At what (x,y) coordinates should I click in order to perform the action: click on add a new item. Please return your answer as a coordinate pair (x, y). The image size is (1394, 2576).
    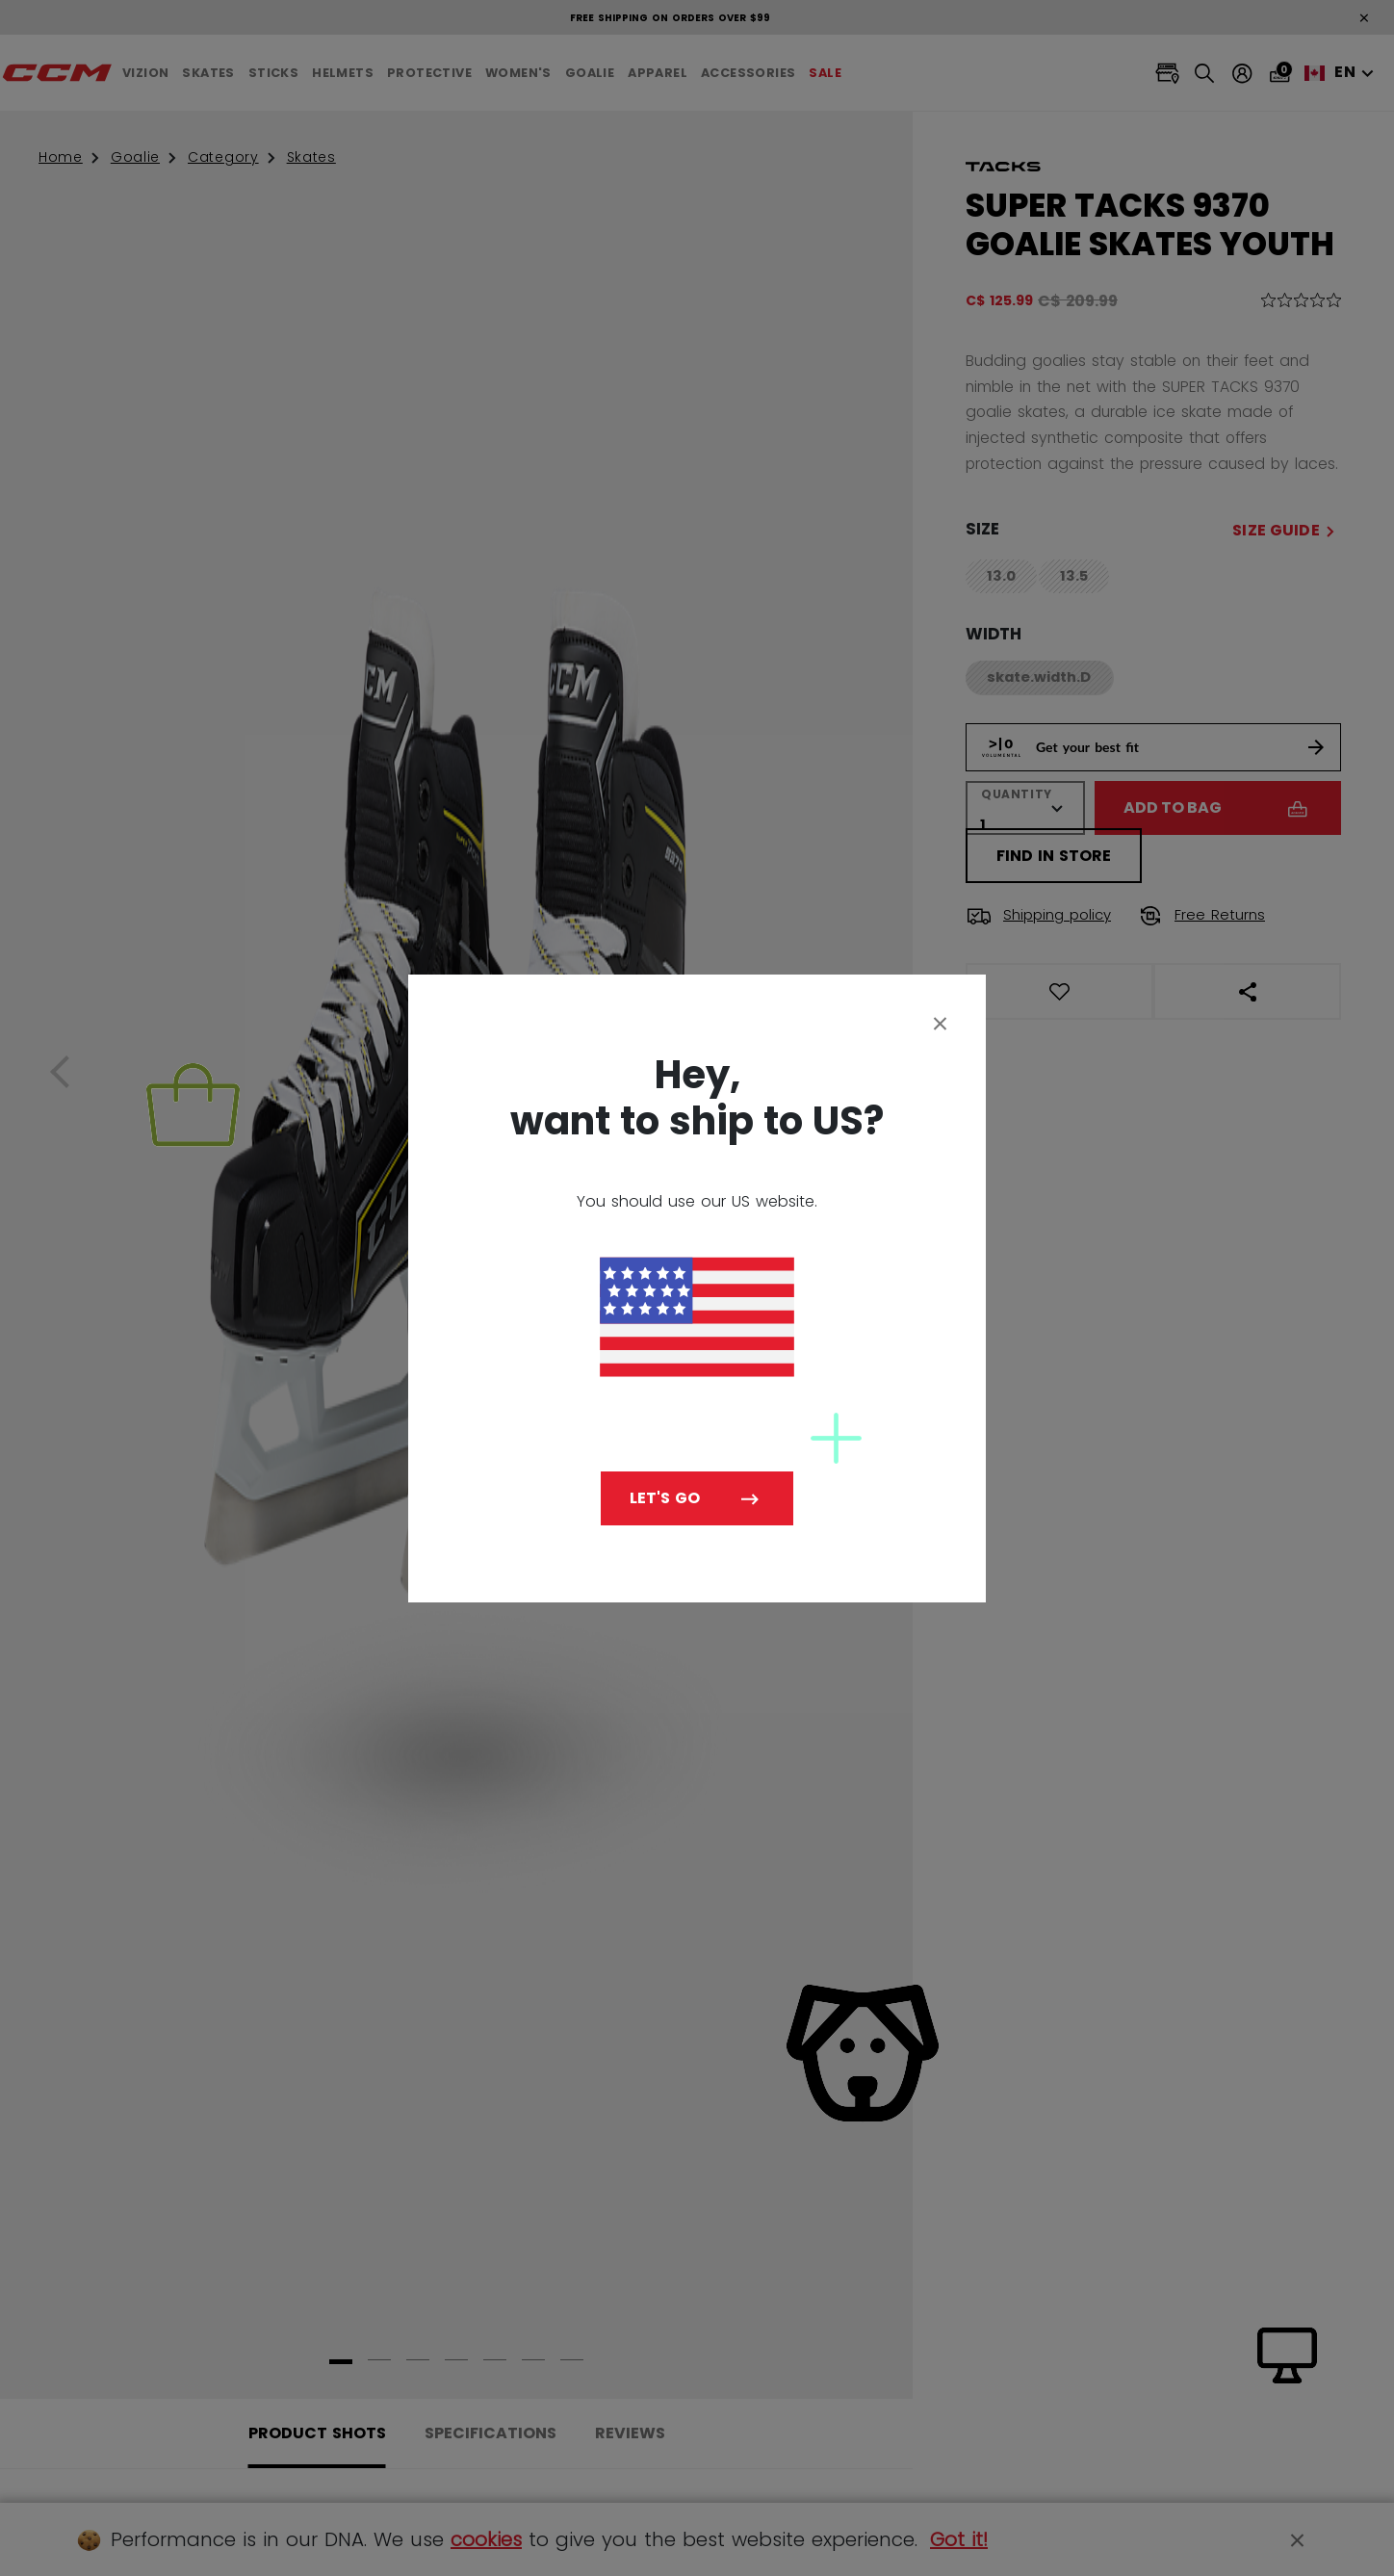
    Looking at the image, I should click on (836, 1438).